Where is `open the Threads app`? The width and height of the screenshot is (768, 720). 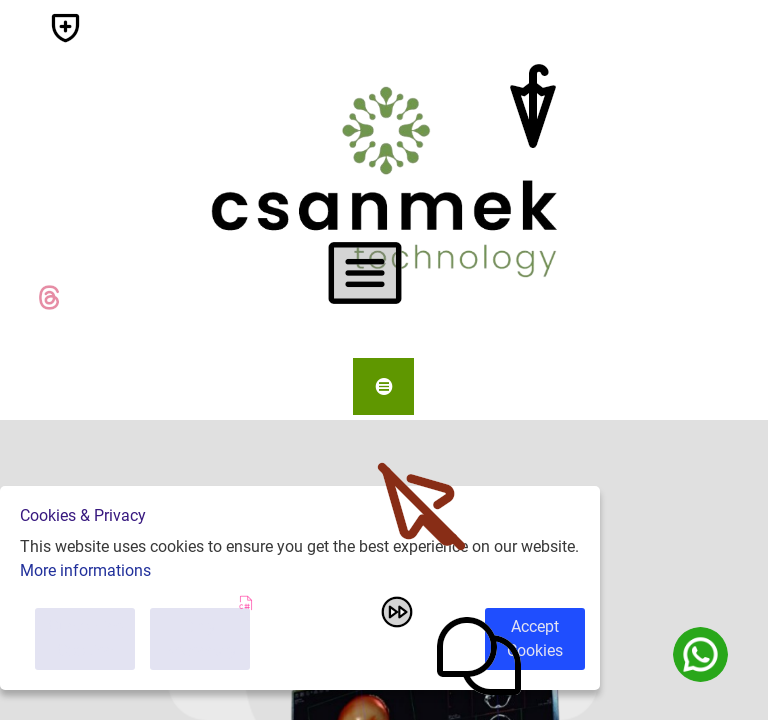 open the Threads app is located at coordinates (49, 297).